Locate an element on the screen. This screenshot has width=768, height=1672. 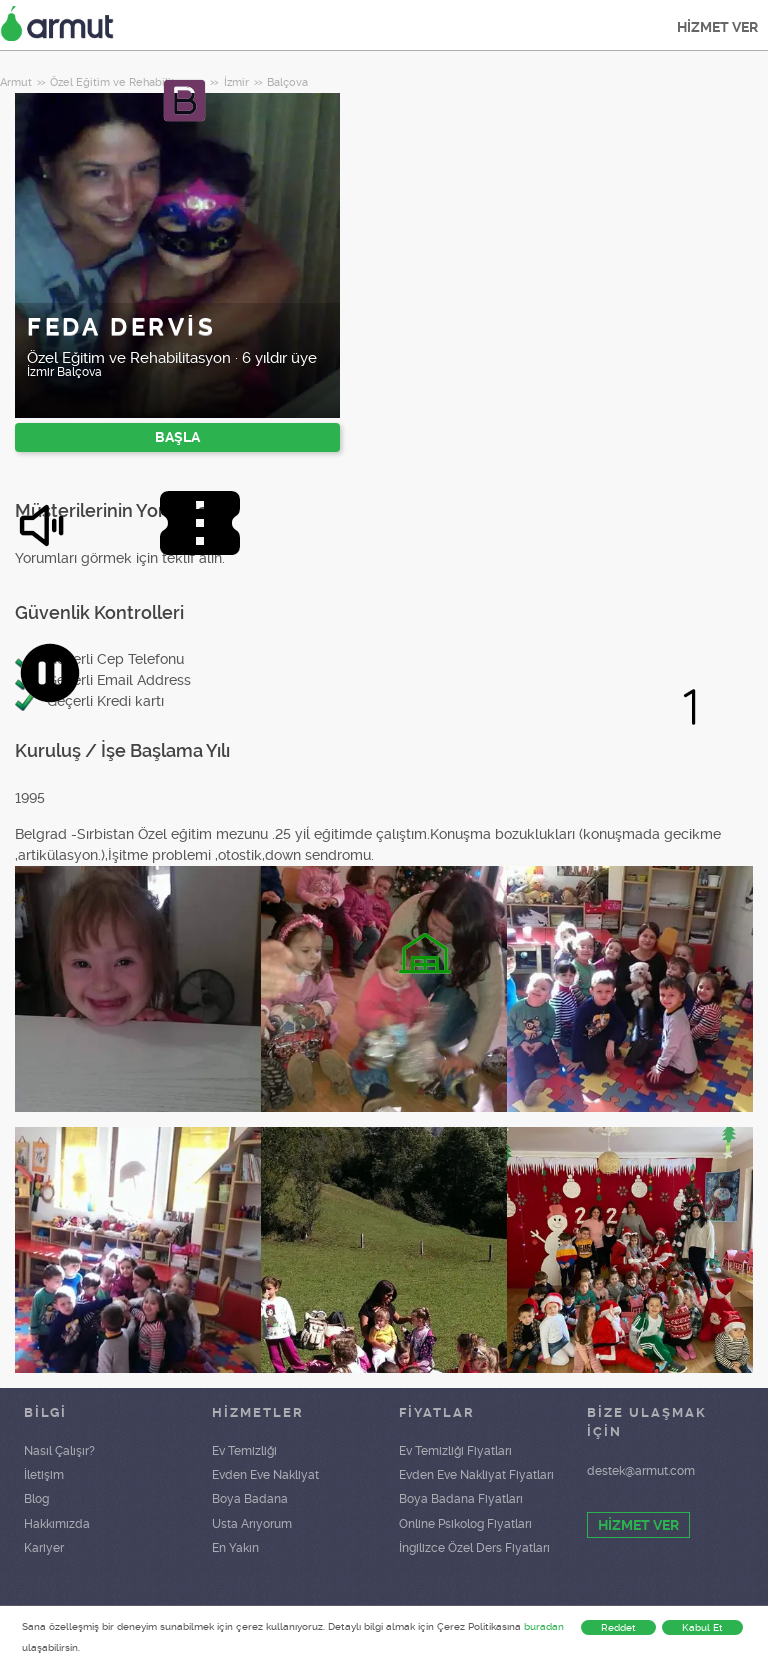
indicates first place or top ranking is located at coordinates (692, 707).